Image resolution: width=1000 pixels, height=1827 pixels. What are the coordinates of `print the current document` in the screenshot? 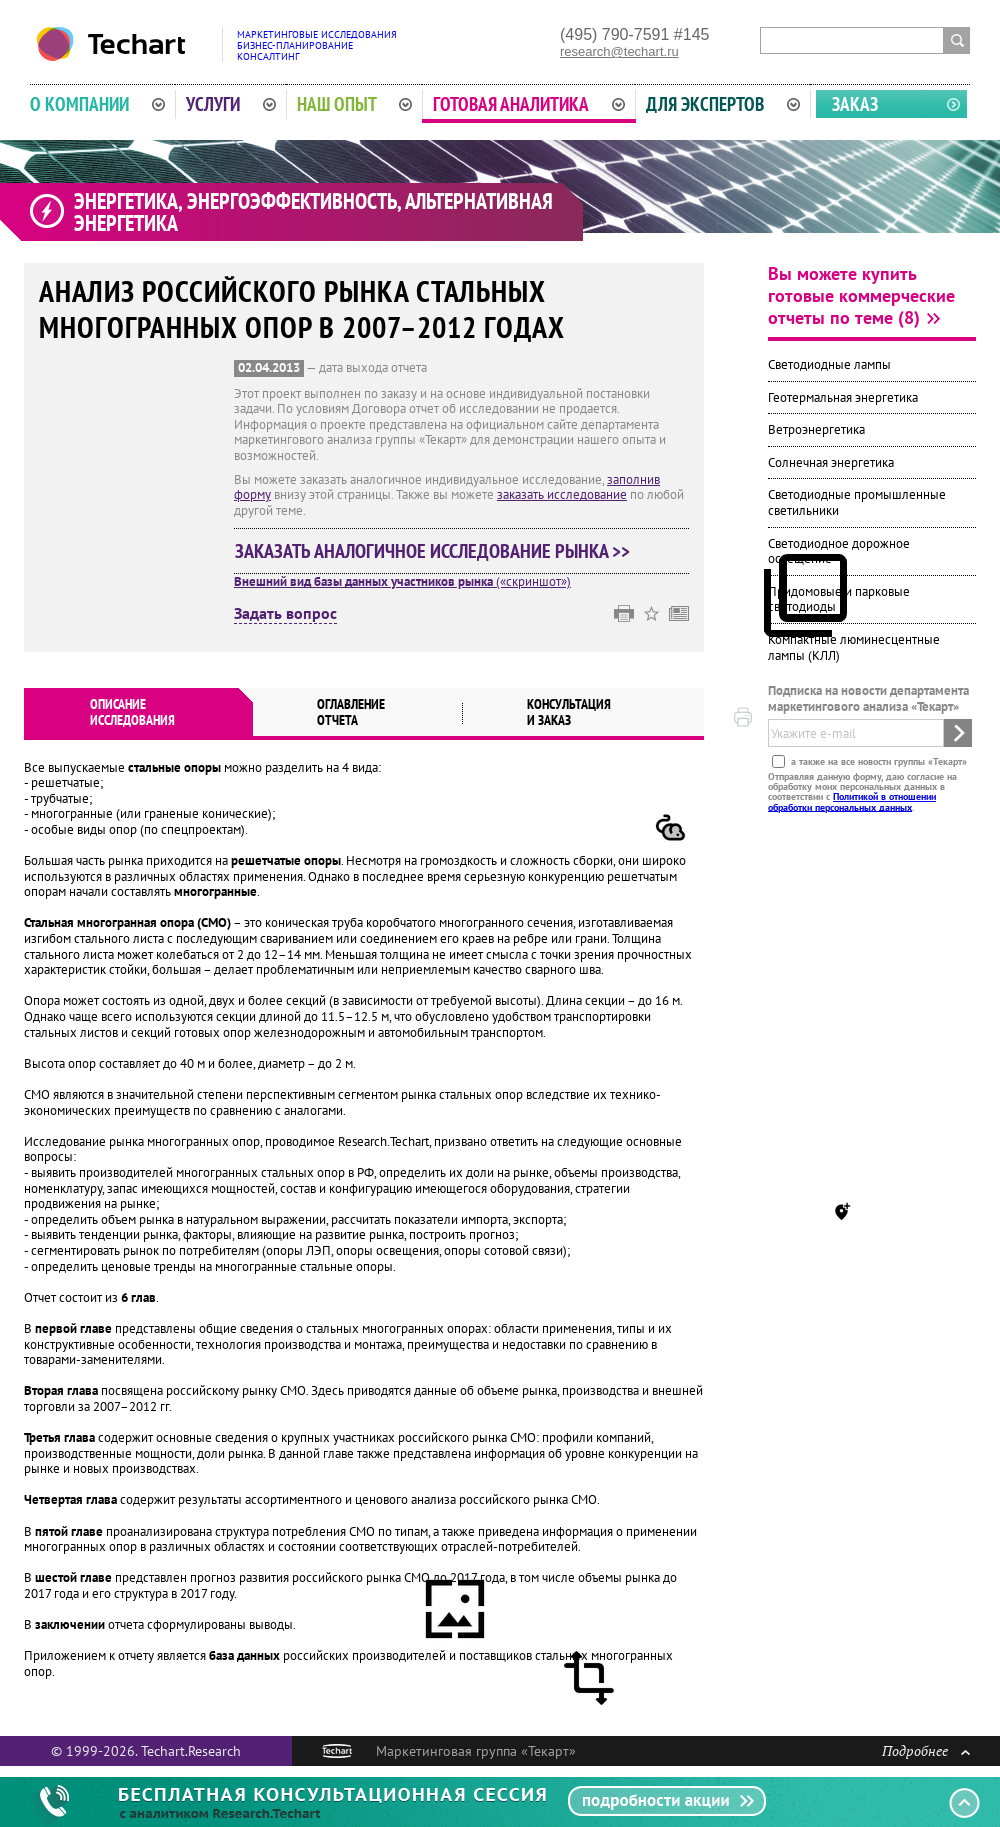 It's located at (743, 717).